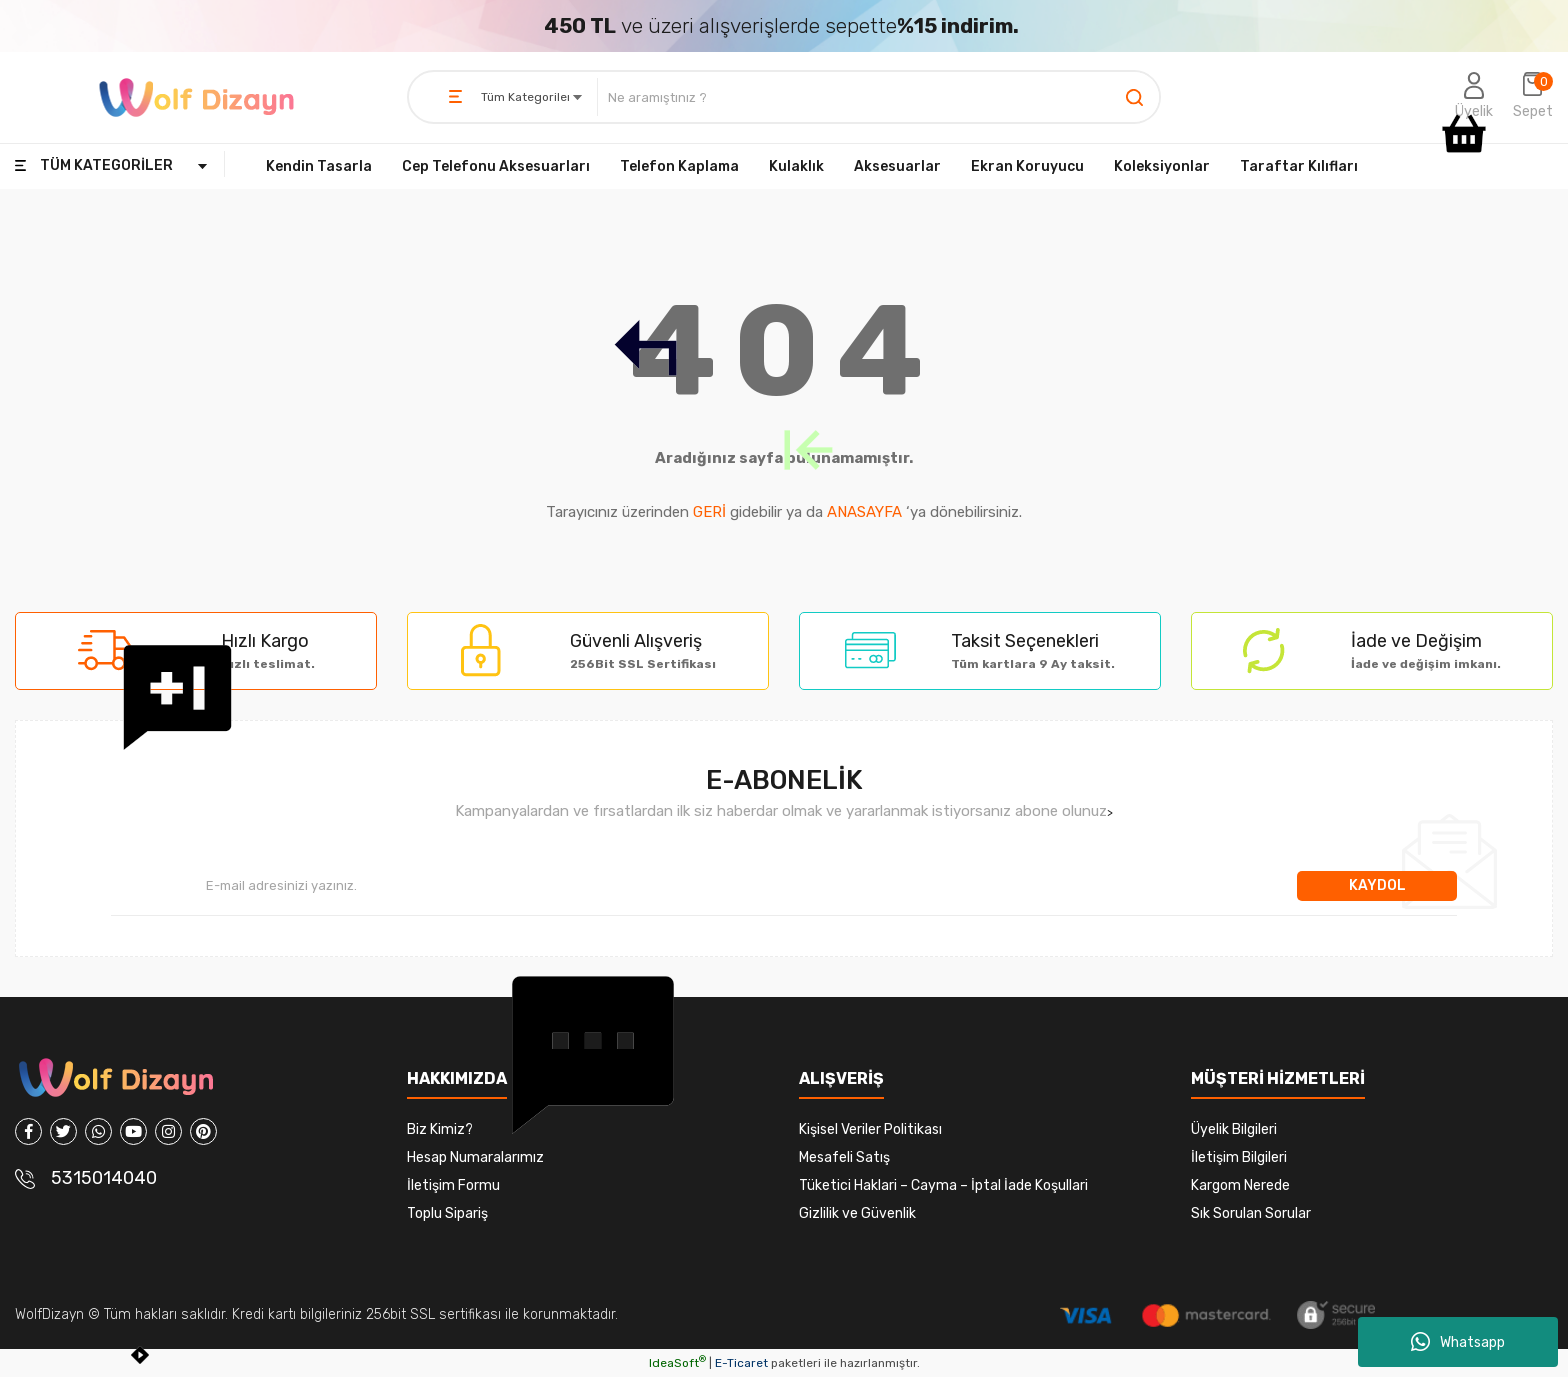 The height and width of the screenshot is (1377, 1568). What do you see at coordinates (177, 693) in the screenshot?
I see `add a follow-up message to a conversation` at bounding box center [177, 693].